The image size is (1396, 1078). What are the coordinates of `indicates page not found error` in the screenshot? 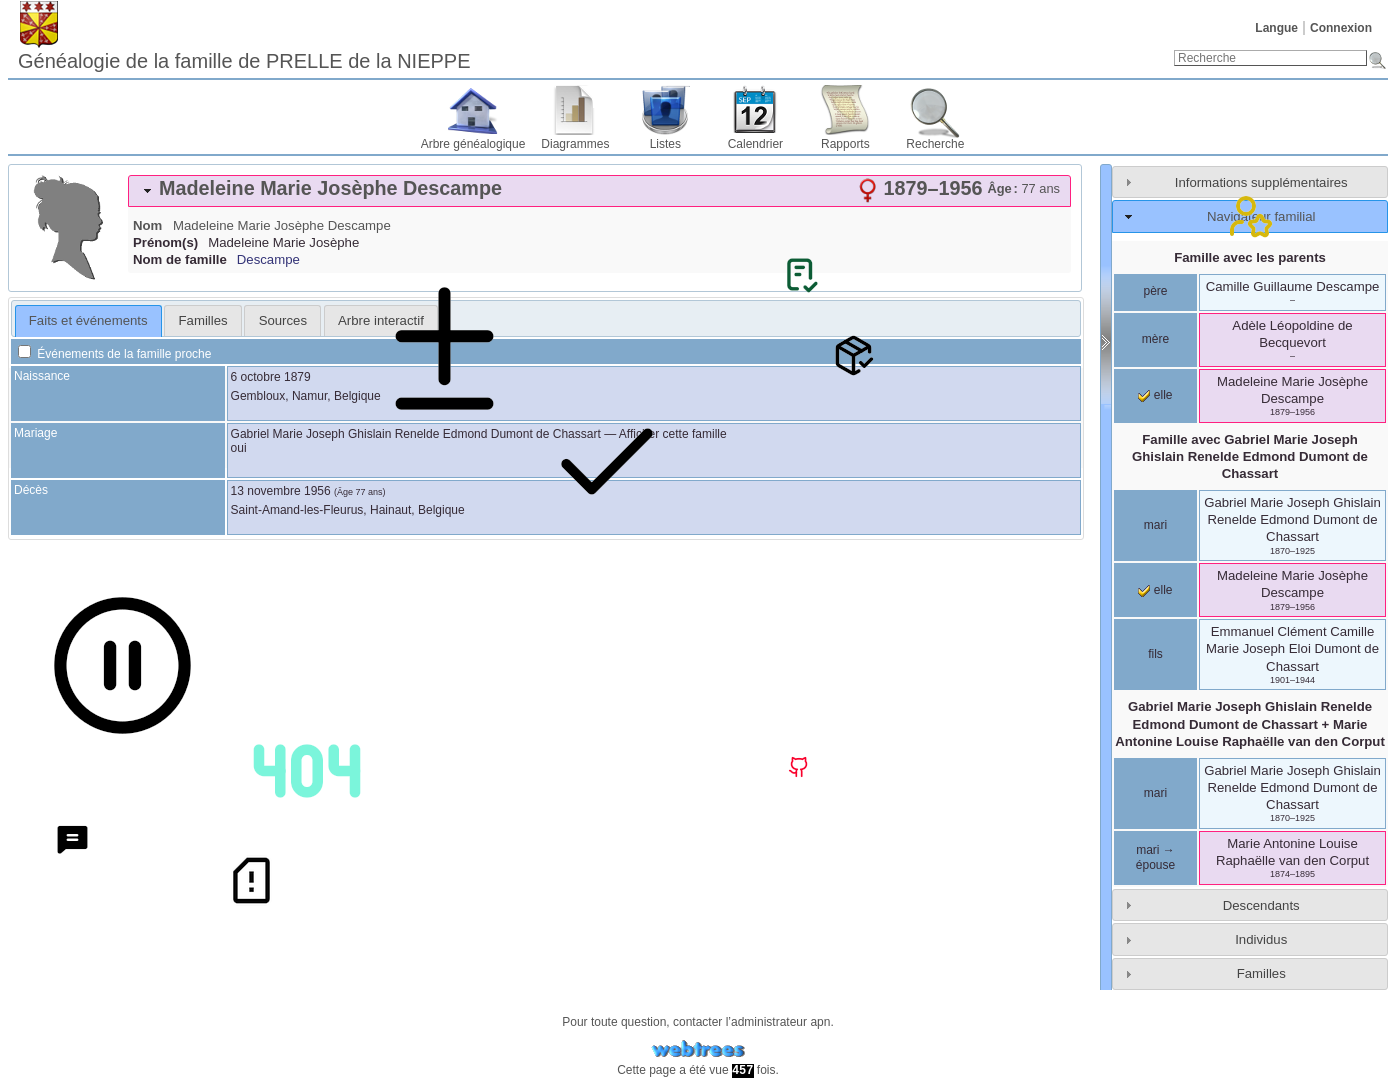 It's located at (307, 771).